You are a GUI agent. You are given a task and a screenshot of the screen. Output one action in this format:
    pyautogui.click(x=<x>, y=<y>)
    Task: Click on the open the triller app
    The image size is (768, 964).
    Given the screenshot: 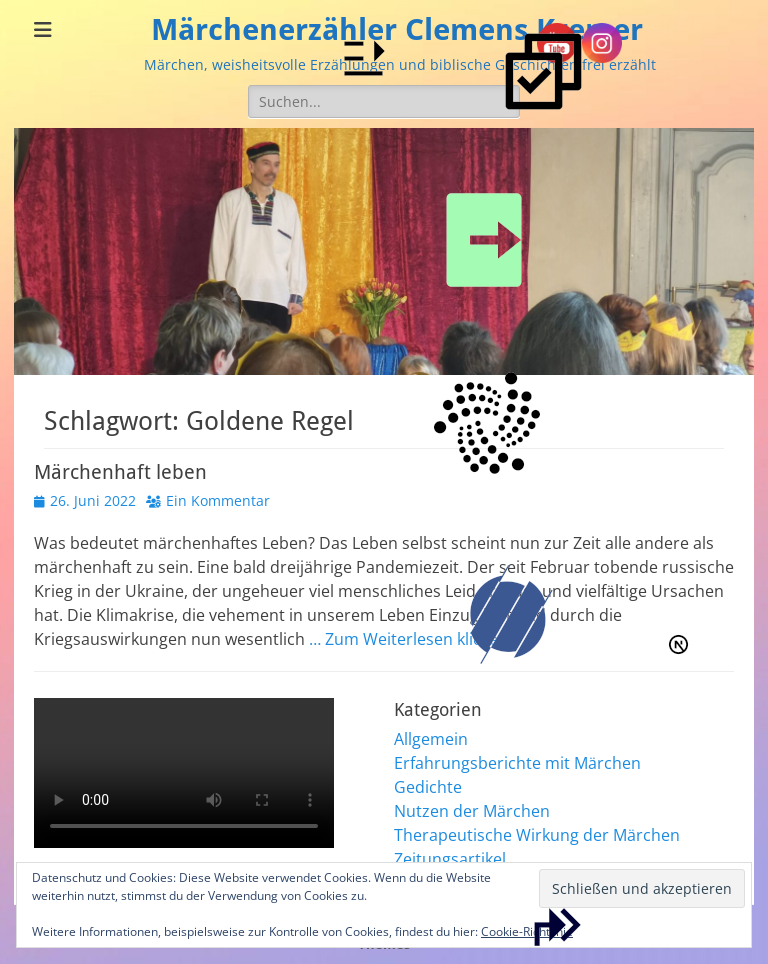 What is the action you would take?
    pyautogui.click(x=511, y=614)
    